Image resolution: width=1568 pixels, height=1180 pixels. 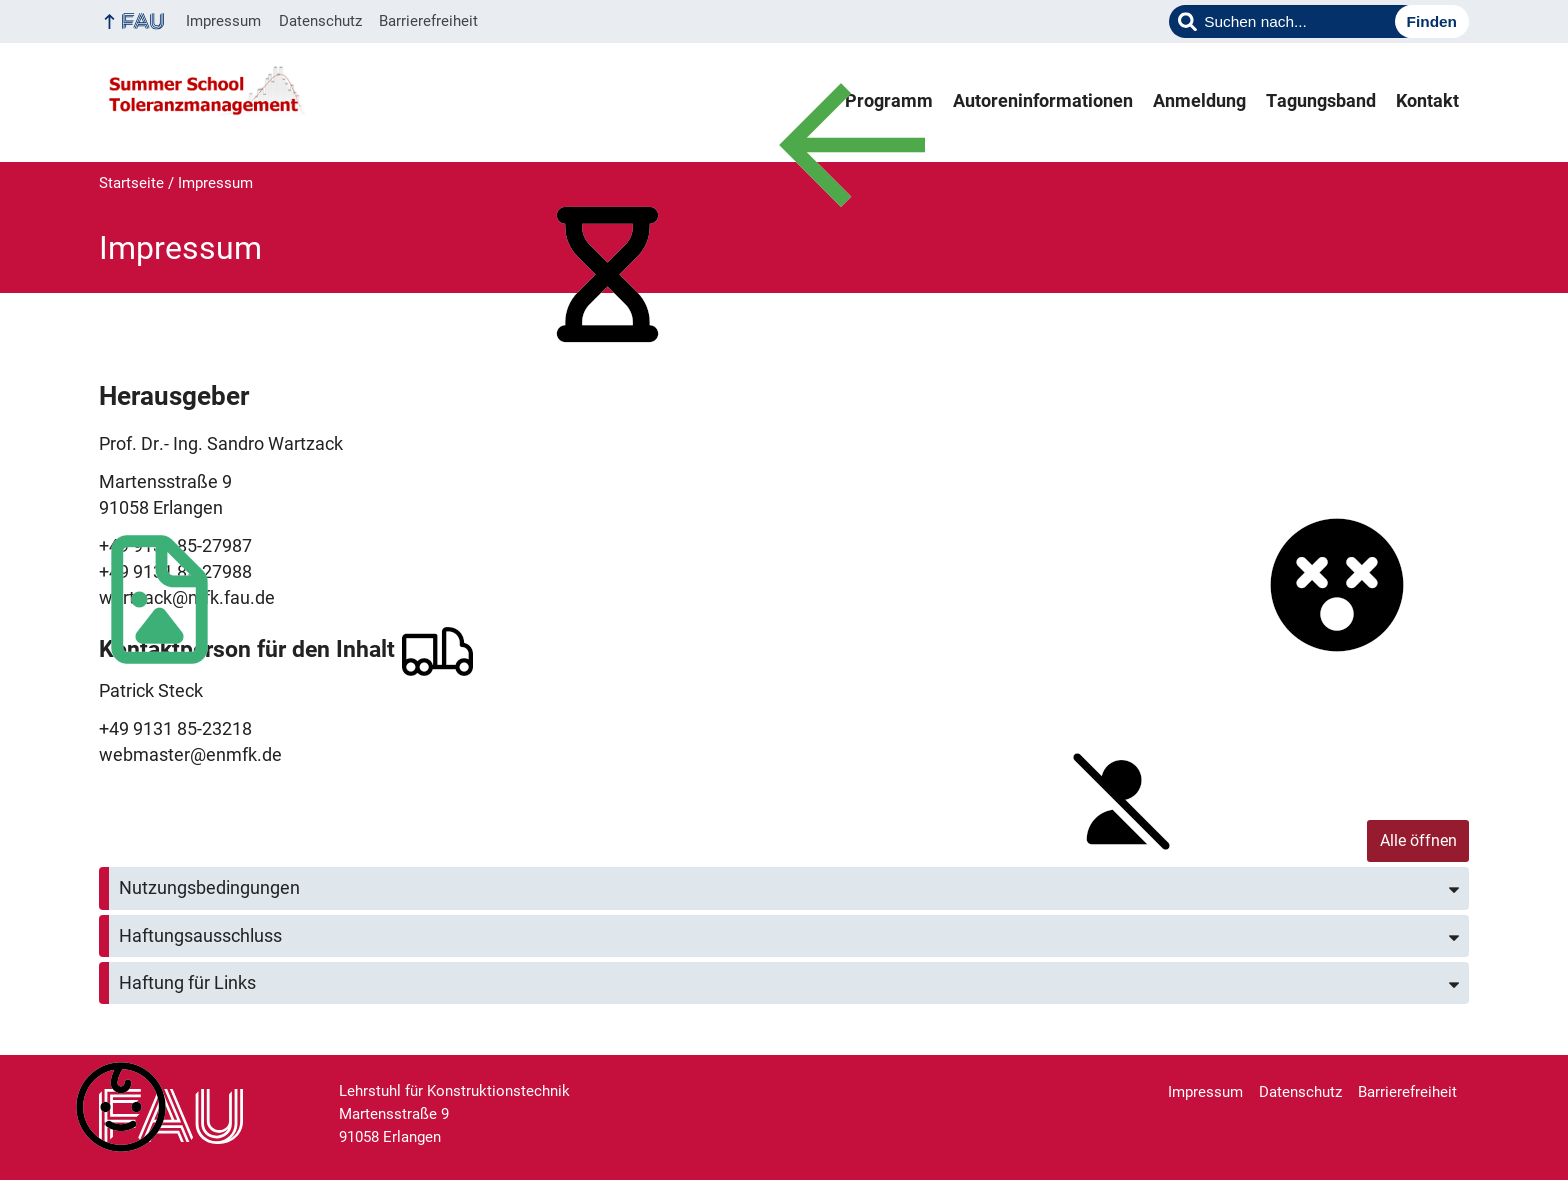 What do you see at coordinates (437, 651) in the screenshot?
I see `track shipment or delivery status` at bounding box center [437, 651].